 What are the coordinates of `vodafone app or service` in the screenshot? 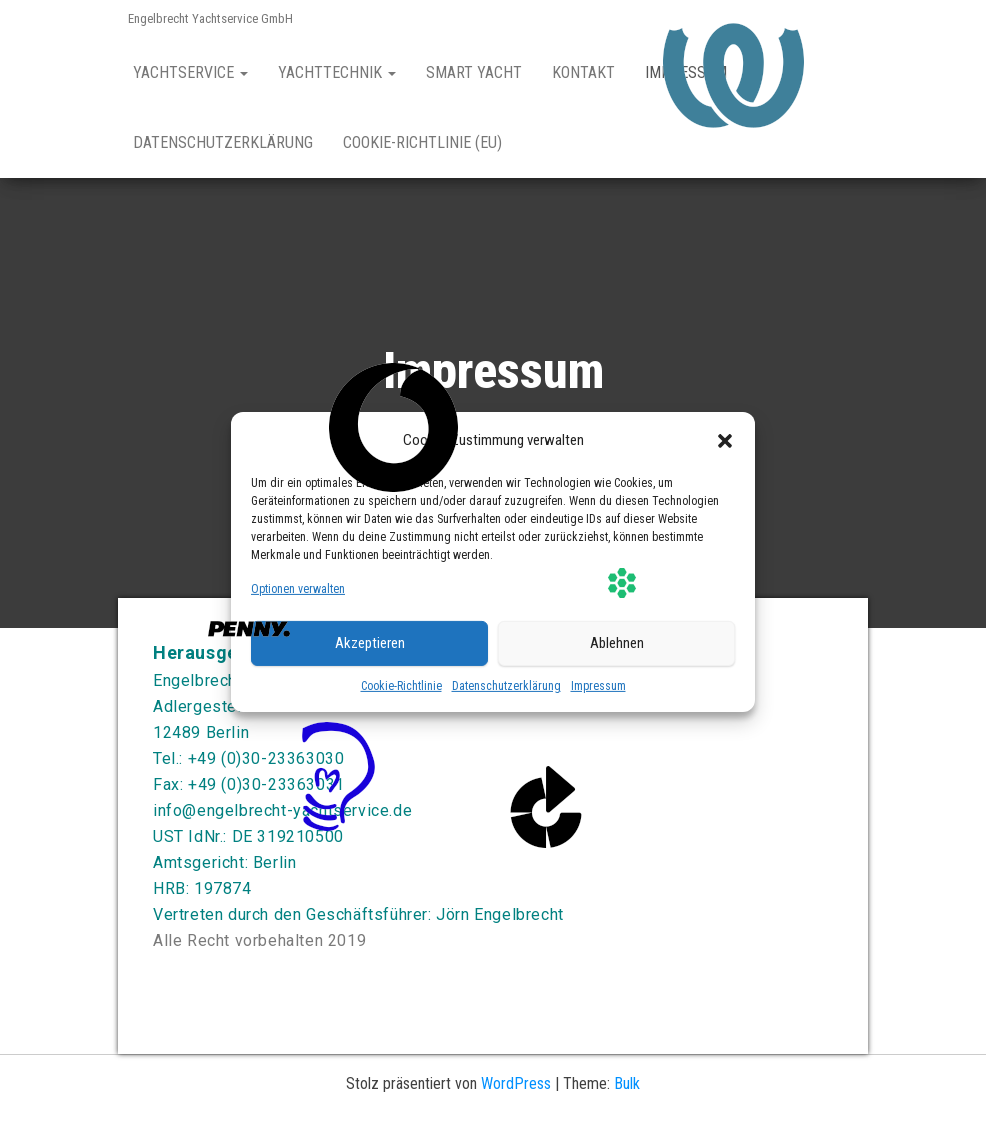 It's located at (393, 427).